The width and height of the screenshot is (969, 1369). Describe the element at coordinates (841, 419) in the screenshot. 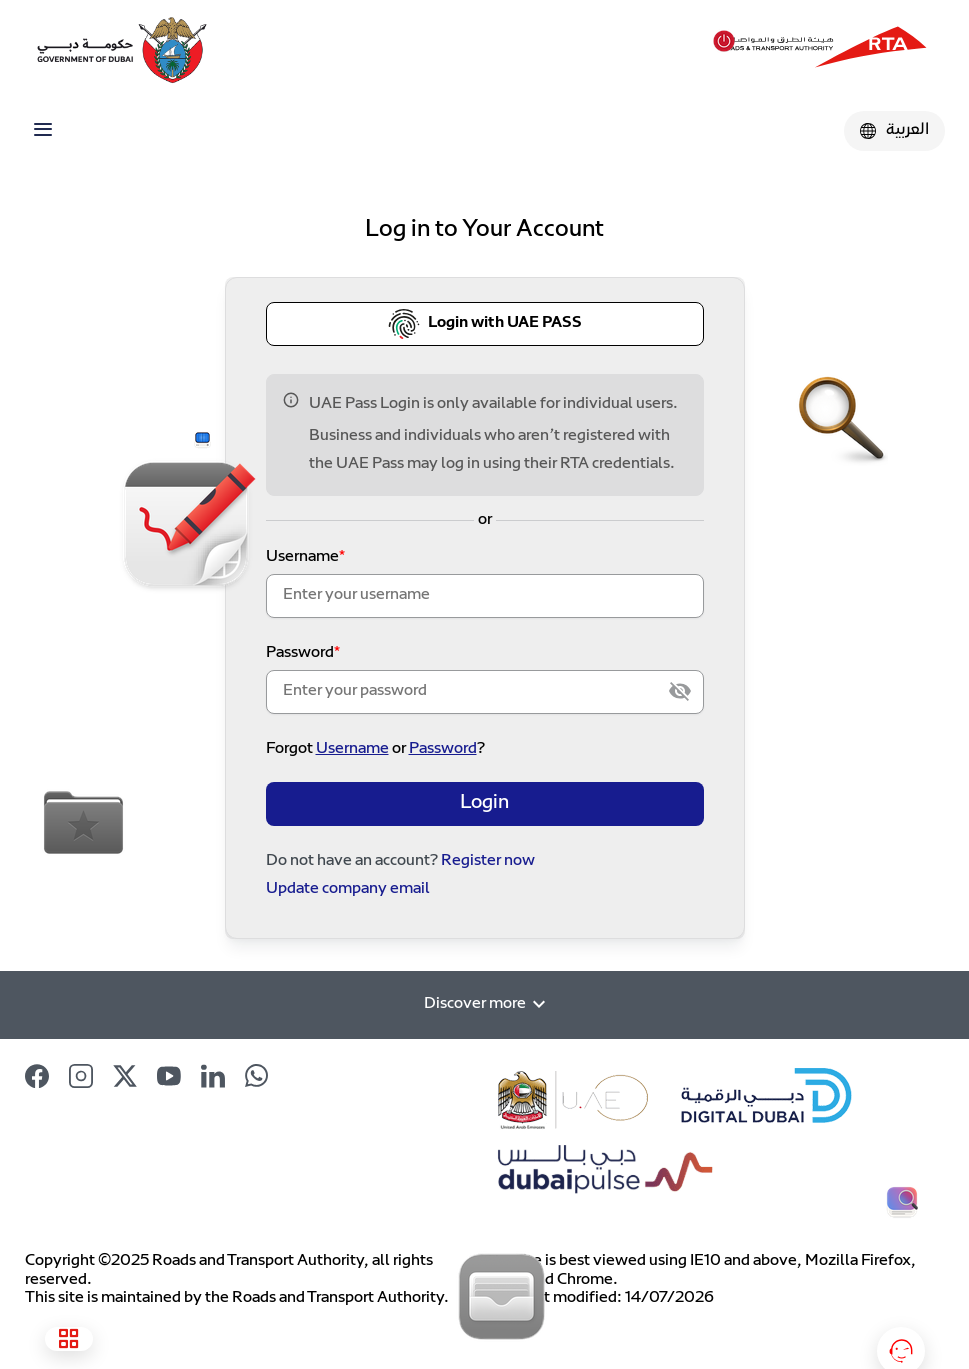

I see `search your system or files` at that location.